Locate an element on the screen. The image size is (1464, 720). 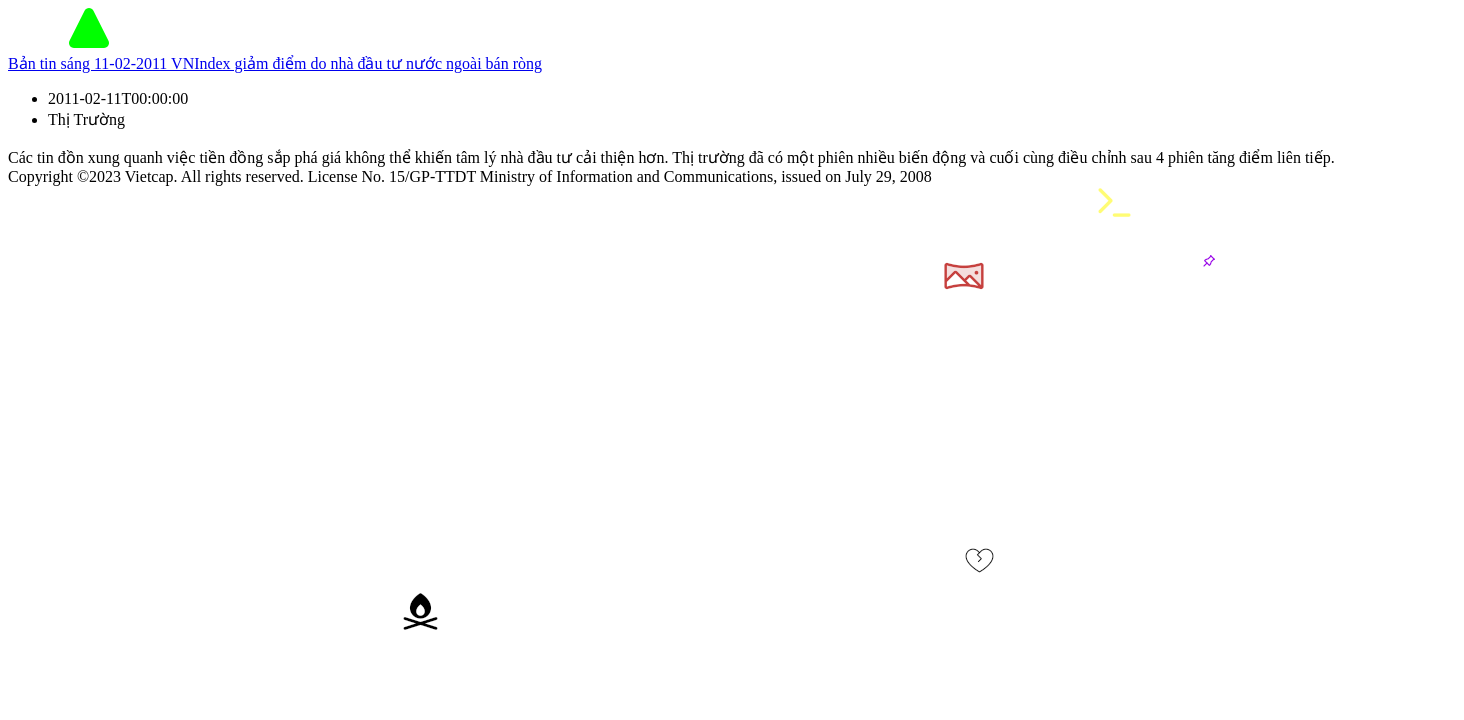
open command line terminal is located at coordinates (1114, 202).